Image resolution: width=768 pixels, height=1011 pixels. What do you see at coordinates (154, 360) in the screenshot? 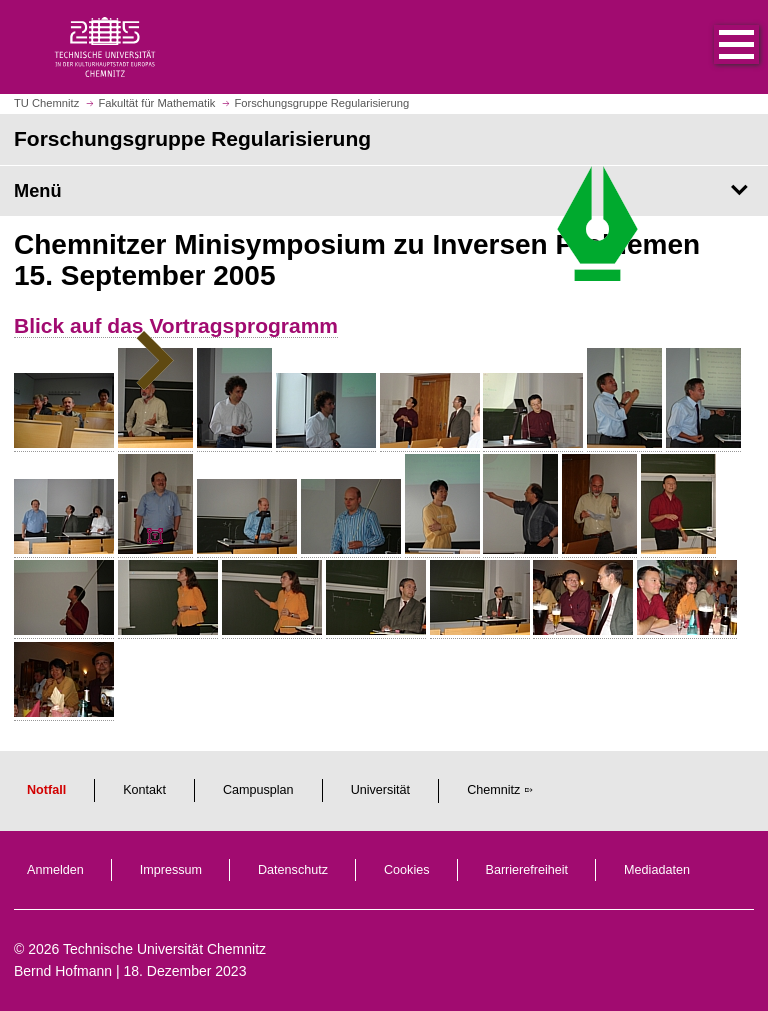
I see `navigate to the next item or screen` at bounding box center [154, 360].